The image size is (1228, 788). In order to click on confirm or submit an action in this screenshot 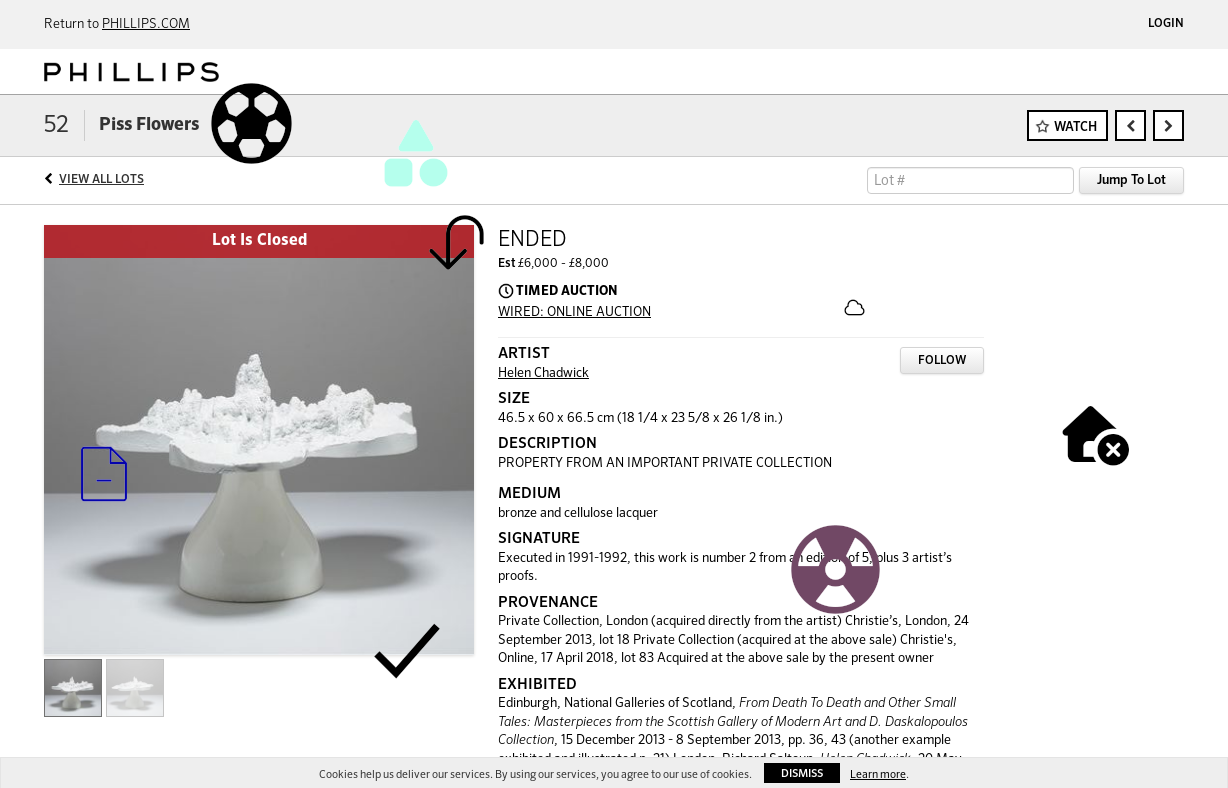, I will do `click(407, 651)`.